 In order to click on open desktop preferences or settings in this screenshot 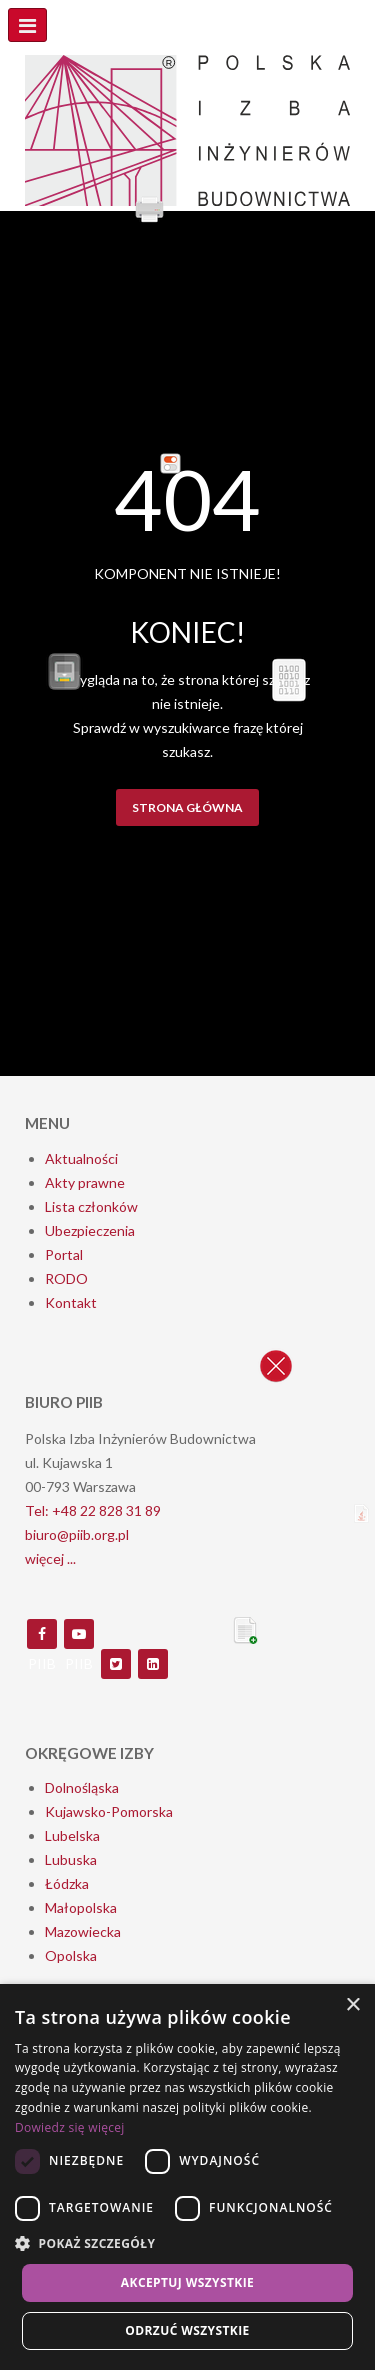, I will do `click(170, 463)`.